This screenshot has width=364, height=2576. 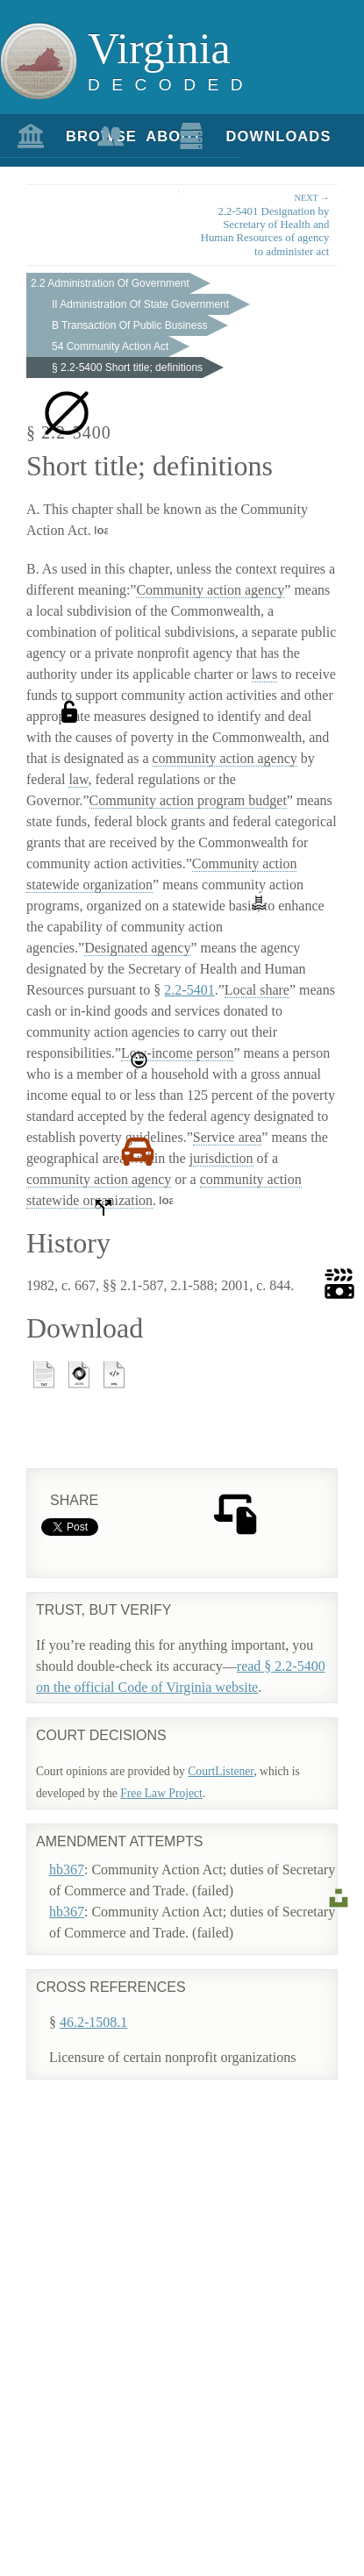 I want to click on access files on your computer, so click(x=236, y=1514).